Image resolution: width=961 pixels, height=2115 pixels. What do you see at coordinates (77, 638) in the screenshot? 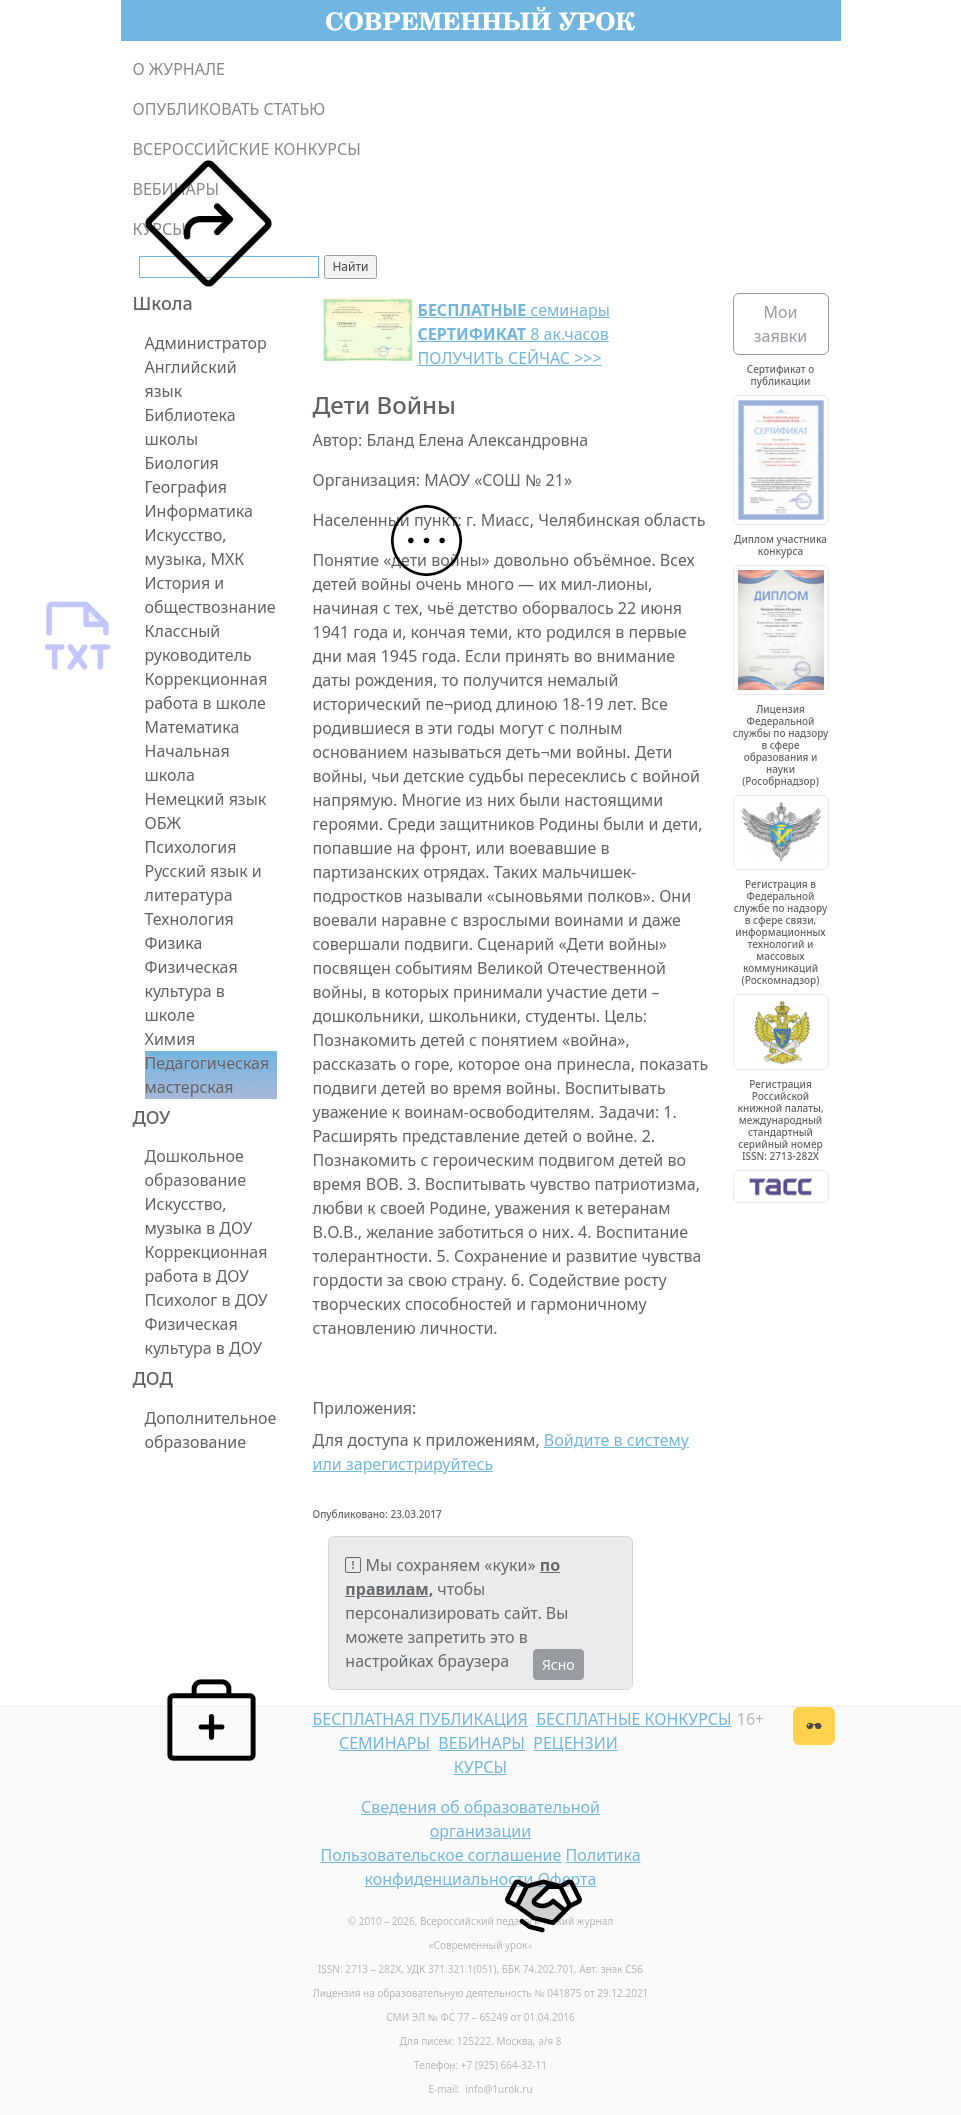
I see `open a plain text file` at bounding box center [77, 638].